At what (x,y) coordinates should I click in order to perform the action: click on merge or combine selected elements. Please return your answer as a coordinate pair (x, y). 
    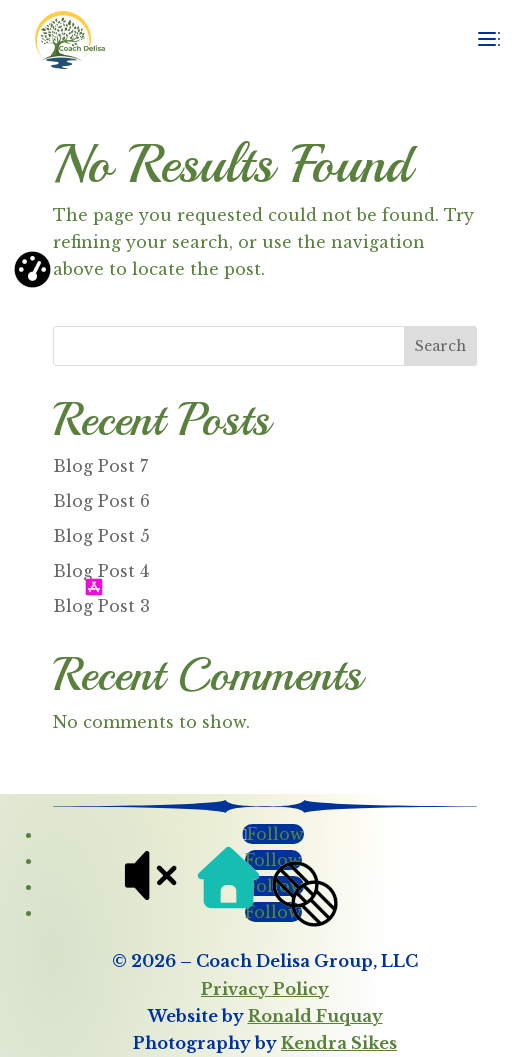
    Looking at the image, I should click on (305, 894).